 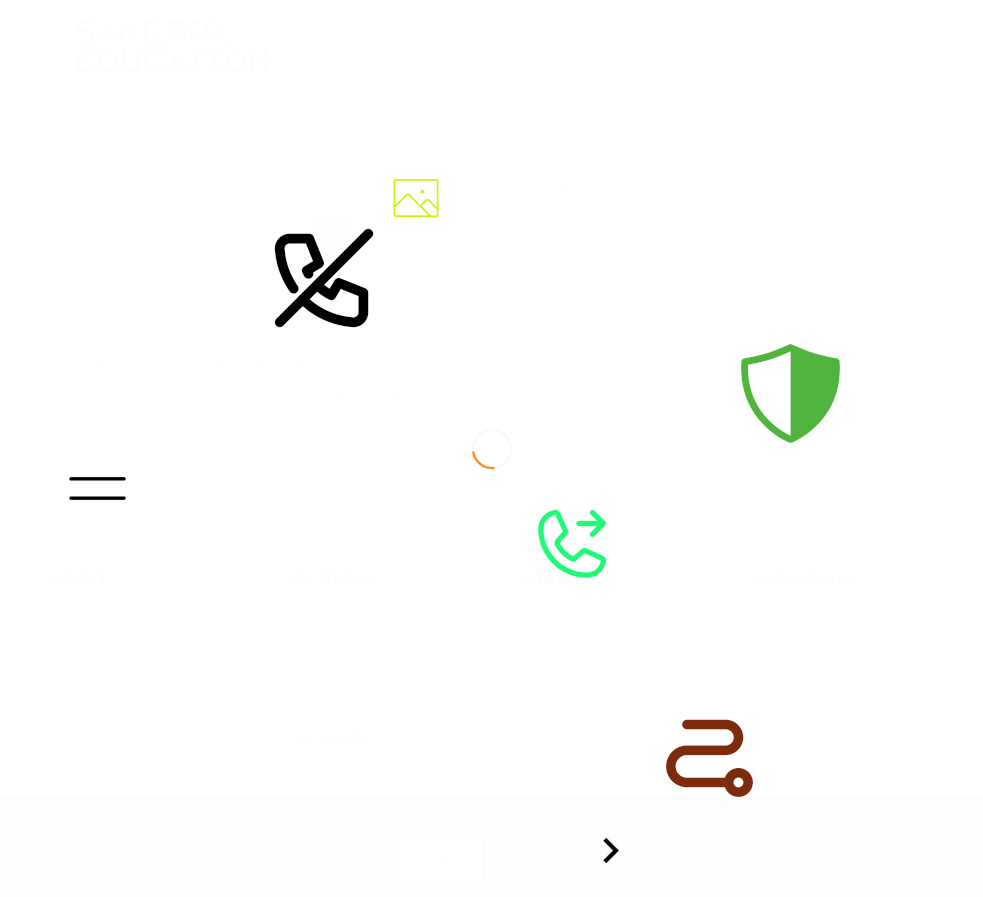 What do you see at coordinates (610, 850) in the screenshot?
I see `navigate to the next item or page` at bounding box center [610, 850].